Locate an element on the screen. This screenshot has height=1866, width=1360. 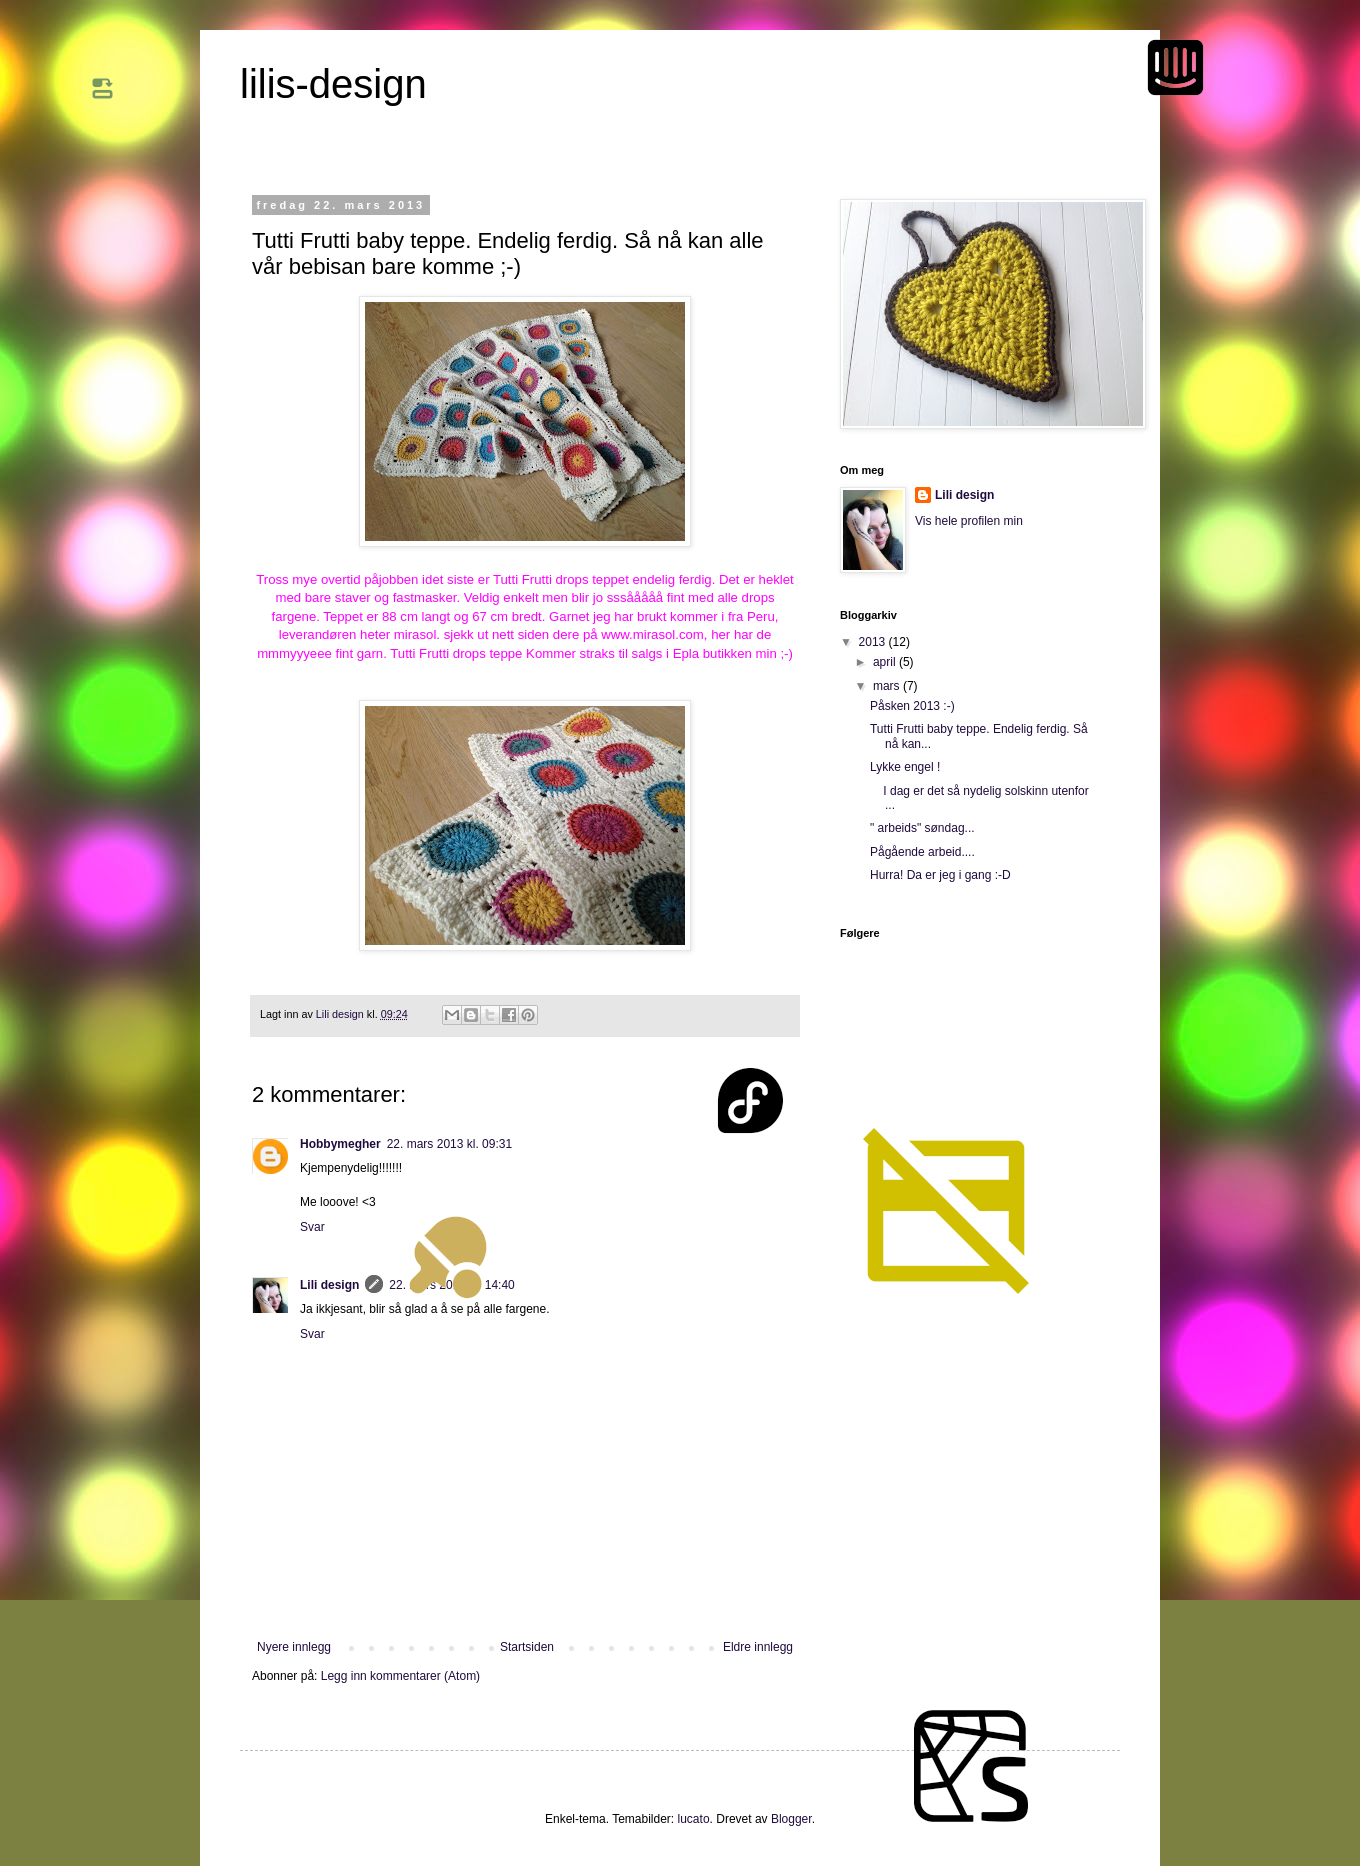
access table tennis or ping pong game is located at coordinates (448, 1255).